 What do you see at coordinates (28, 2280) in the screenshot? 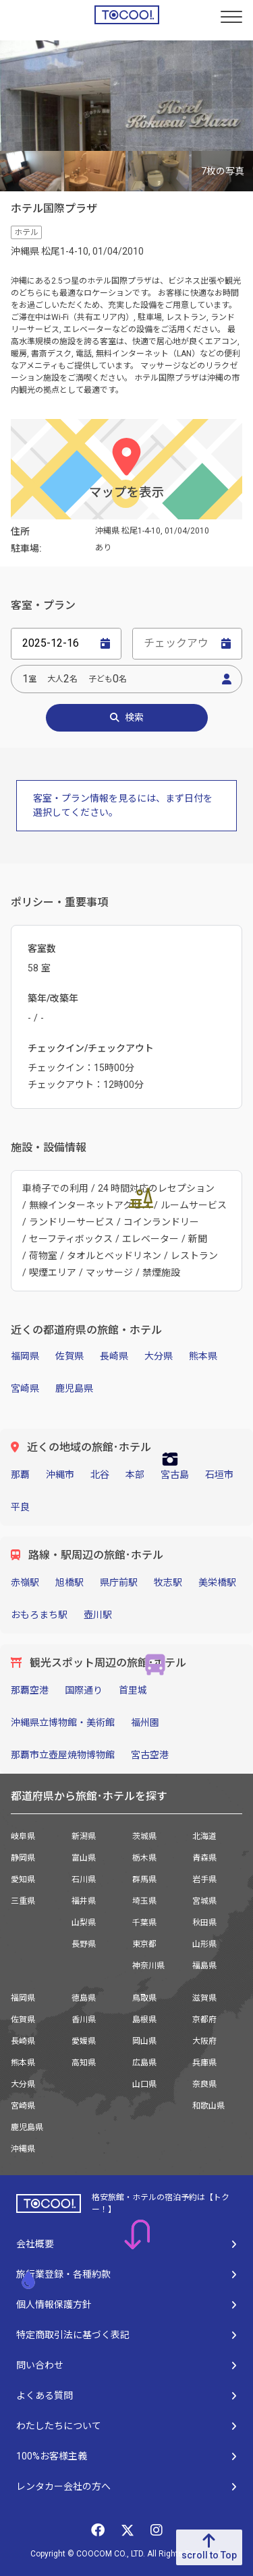
I see `adjust color or tint settings` at bounding box center [28, 2280].